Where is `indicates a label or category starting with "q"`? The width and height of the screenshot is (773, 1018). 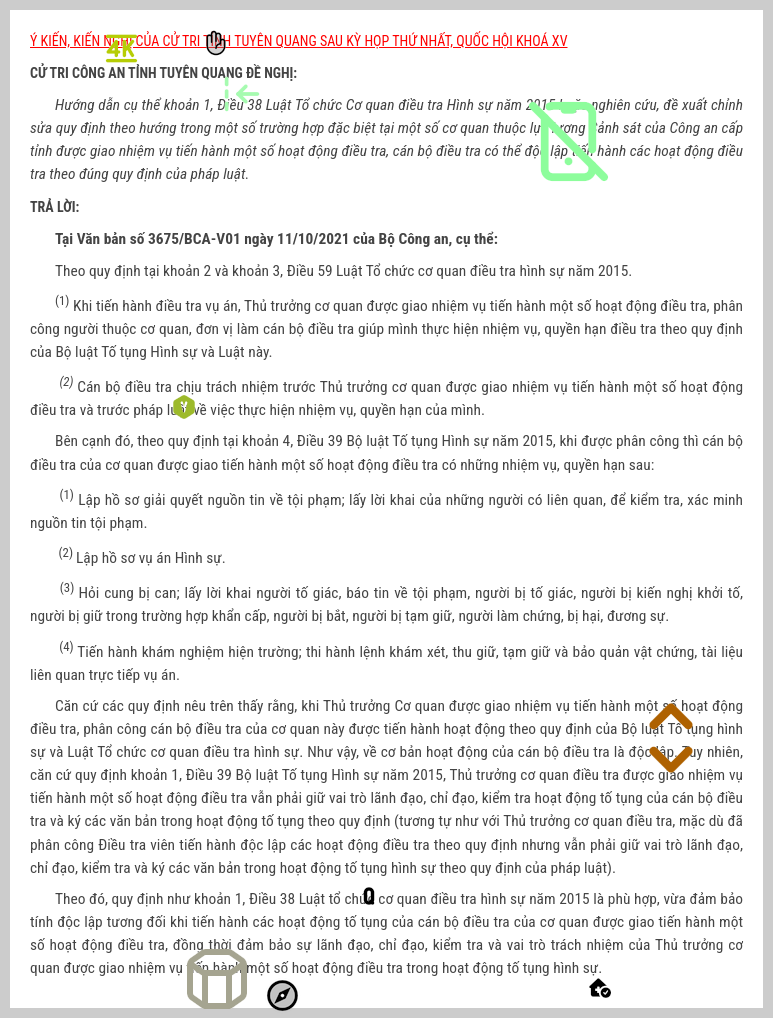
indicates a label or category starting with "q" is located at coordinates (369, 896).